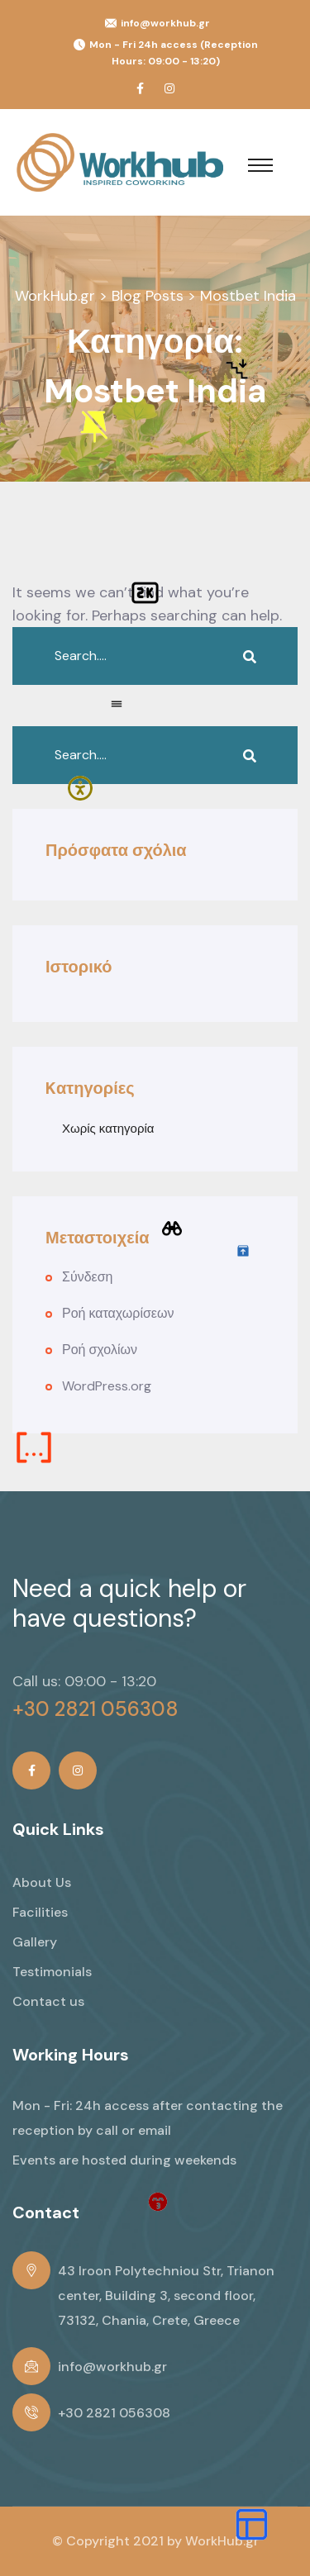  I want to click on unpin this item, so click(94, 425).